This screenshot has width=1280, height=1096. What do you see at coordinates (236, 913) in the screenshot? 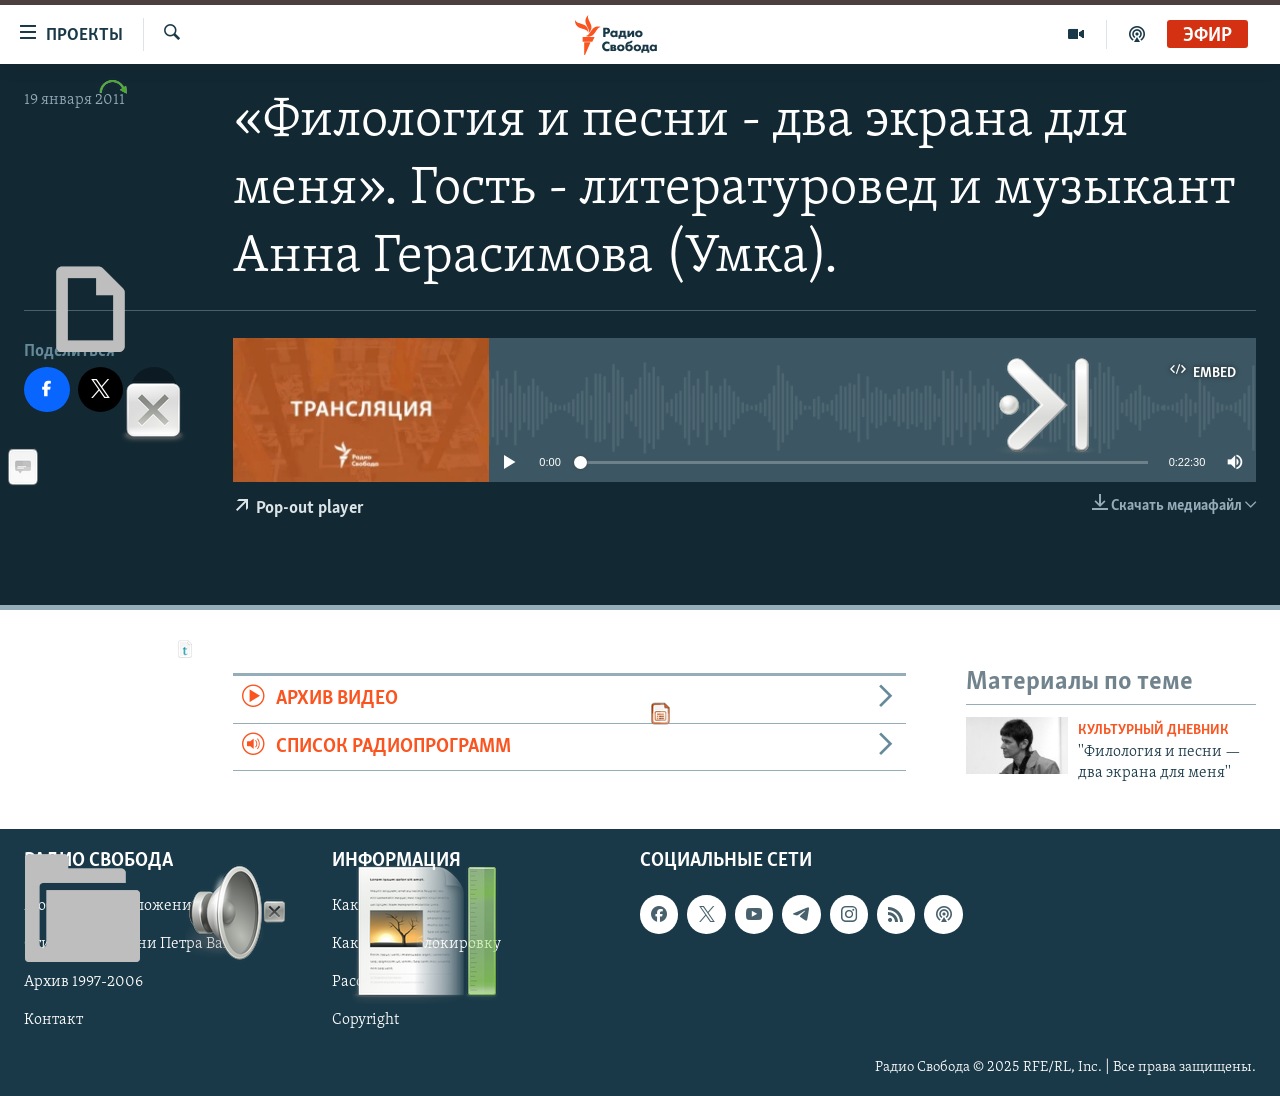
I see `indicates audio is muted` at bounding box center [236, 913].